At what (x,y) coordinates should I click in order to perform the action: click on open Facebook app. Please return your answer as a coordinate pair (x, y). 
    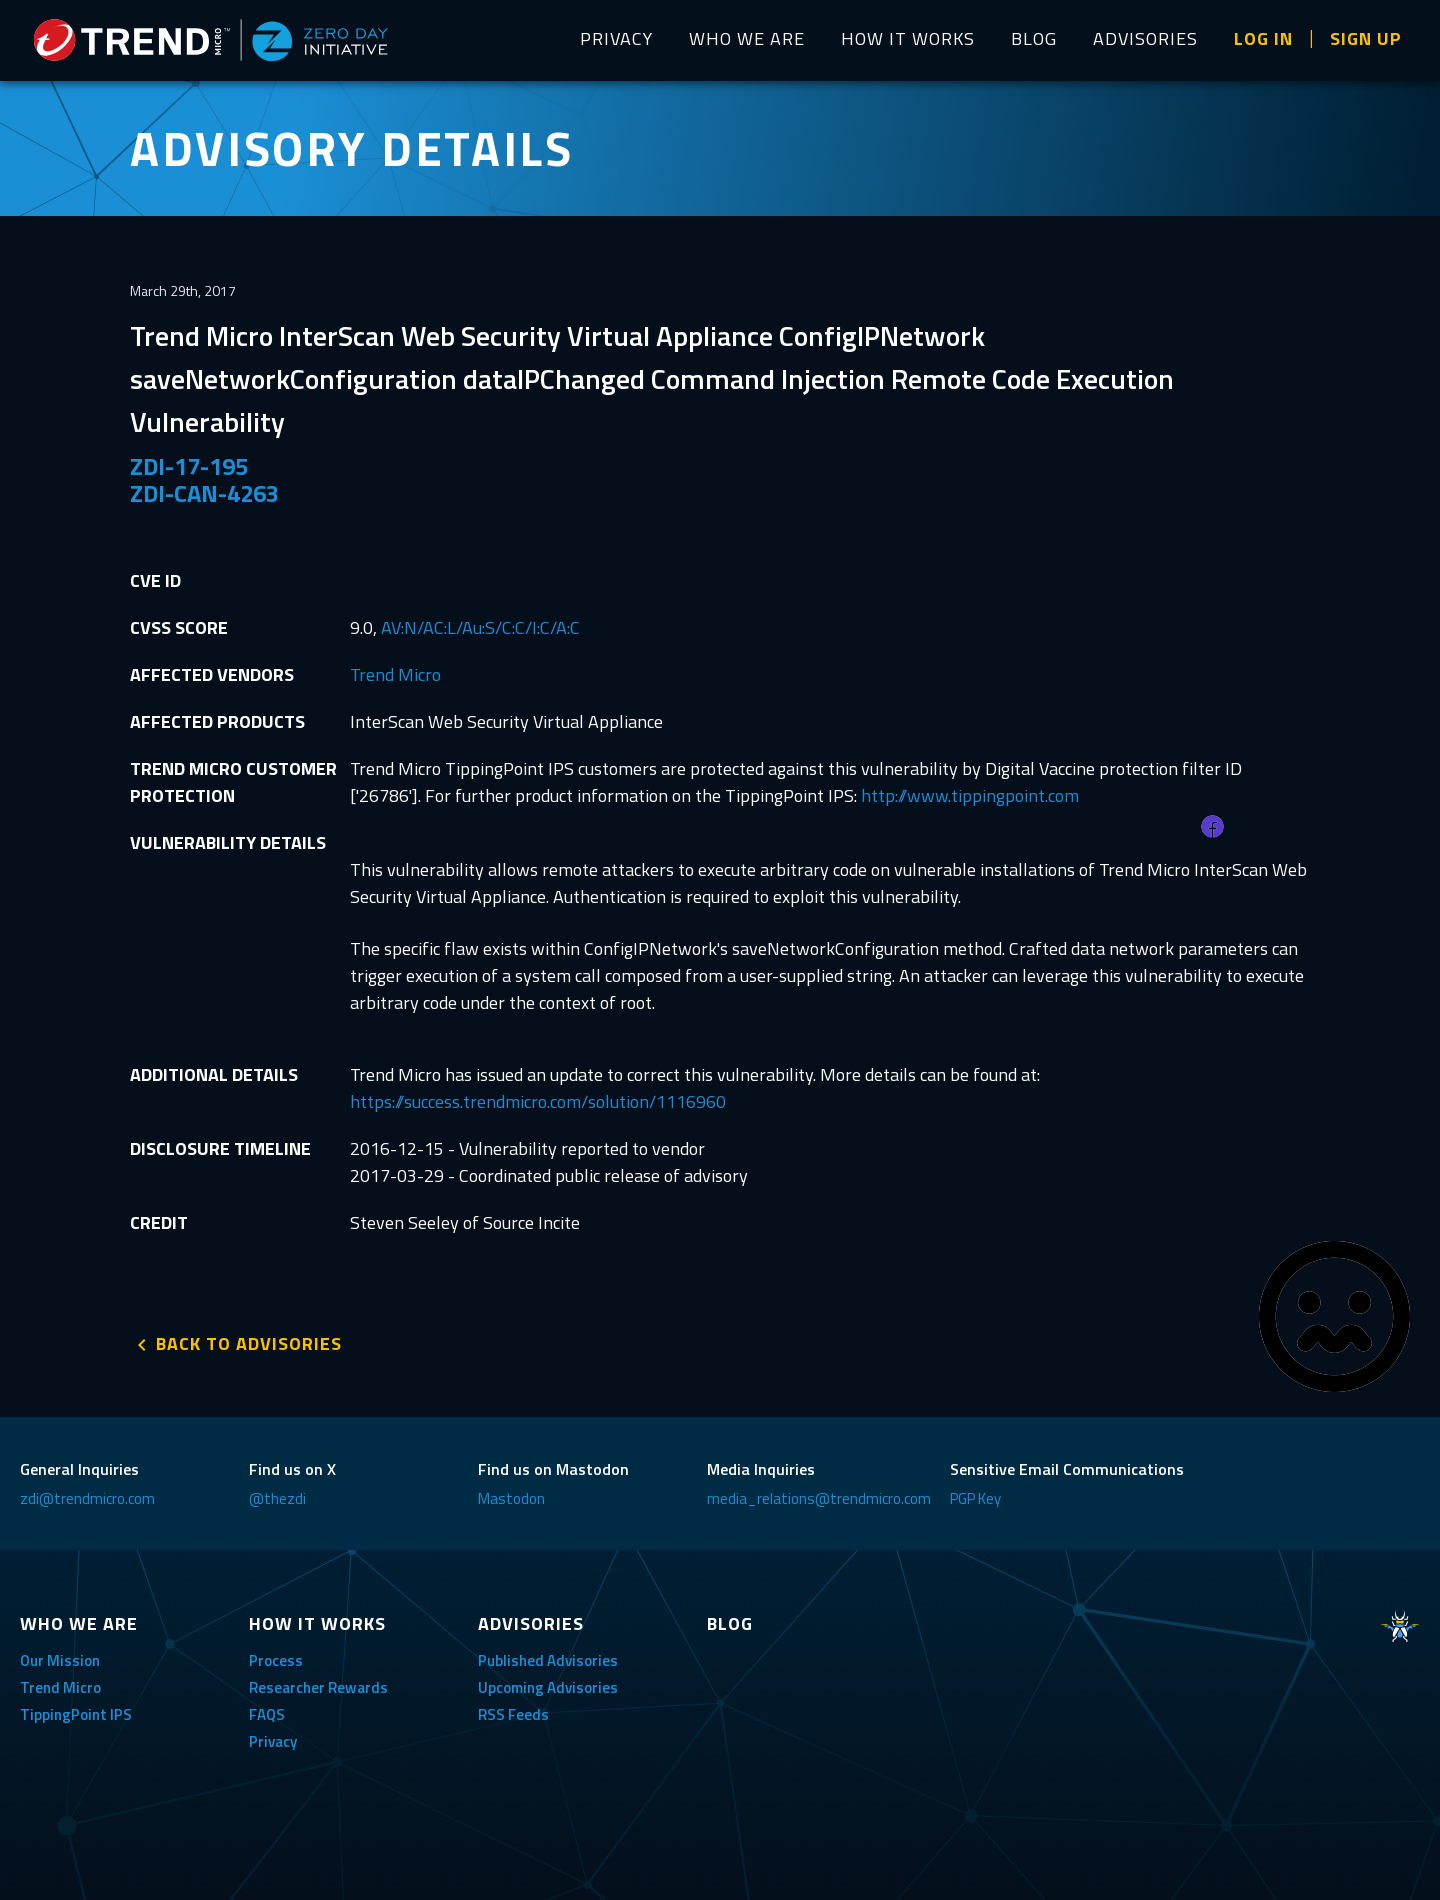
    Looking at the image, I should click on (1212, 826).